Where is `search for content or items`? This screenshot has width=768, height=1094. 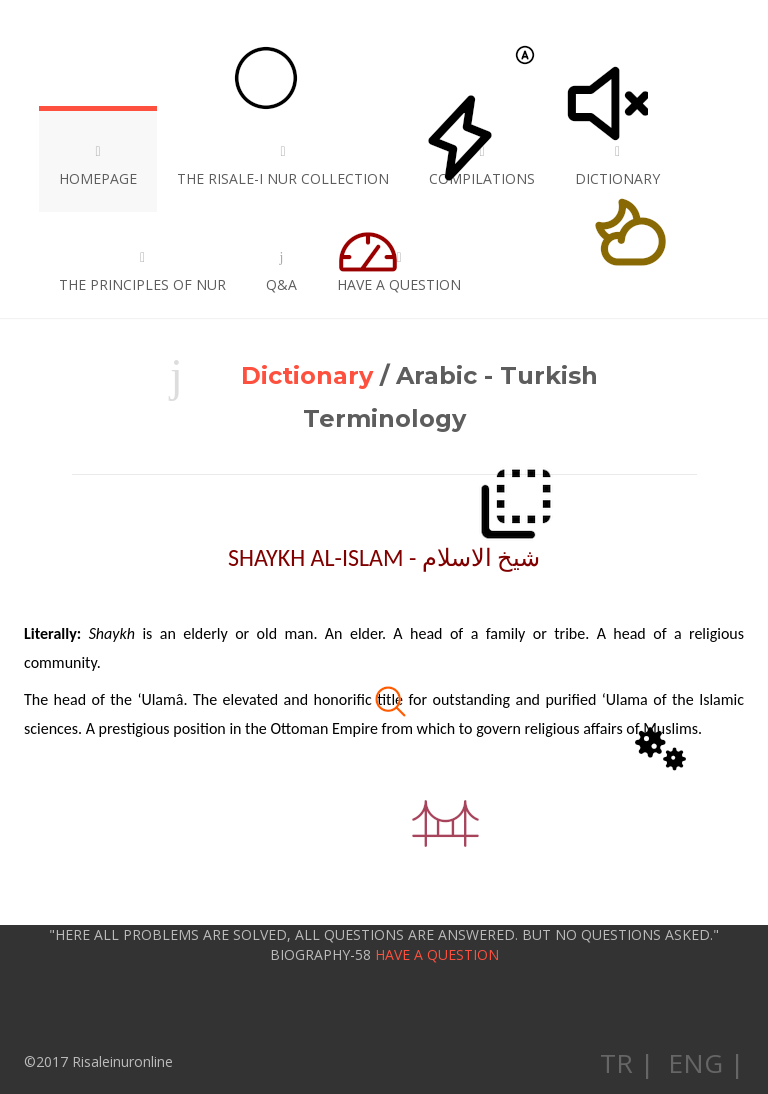
search for content or items is located at coordinates (390, 701).